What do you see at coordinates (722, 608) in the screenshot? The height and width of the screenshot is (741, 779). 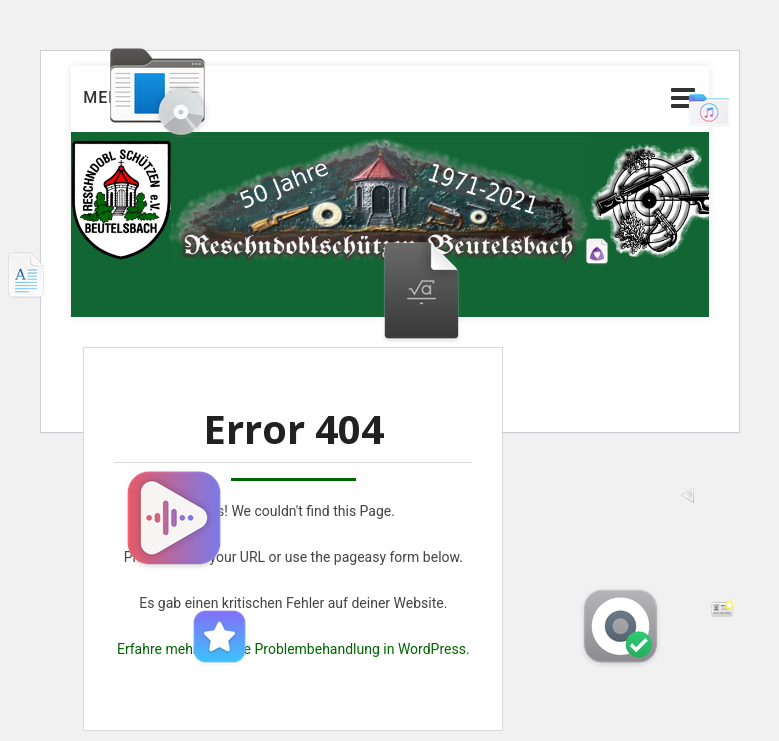 I see `add a new contact` at bounding box center [722, 608].